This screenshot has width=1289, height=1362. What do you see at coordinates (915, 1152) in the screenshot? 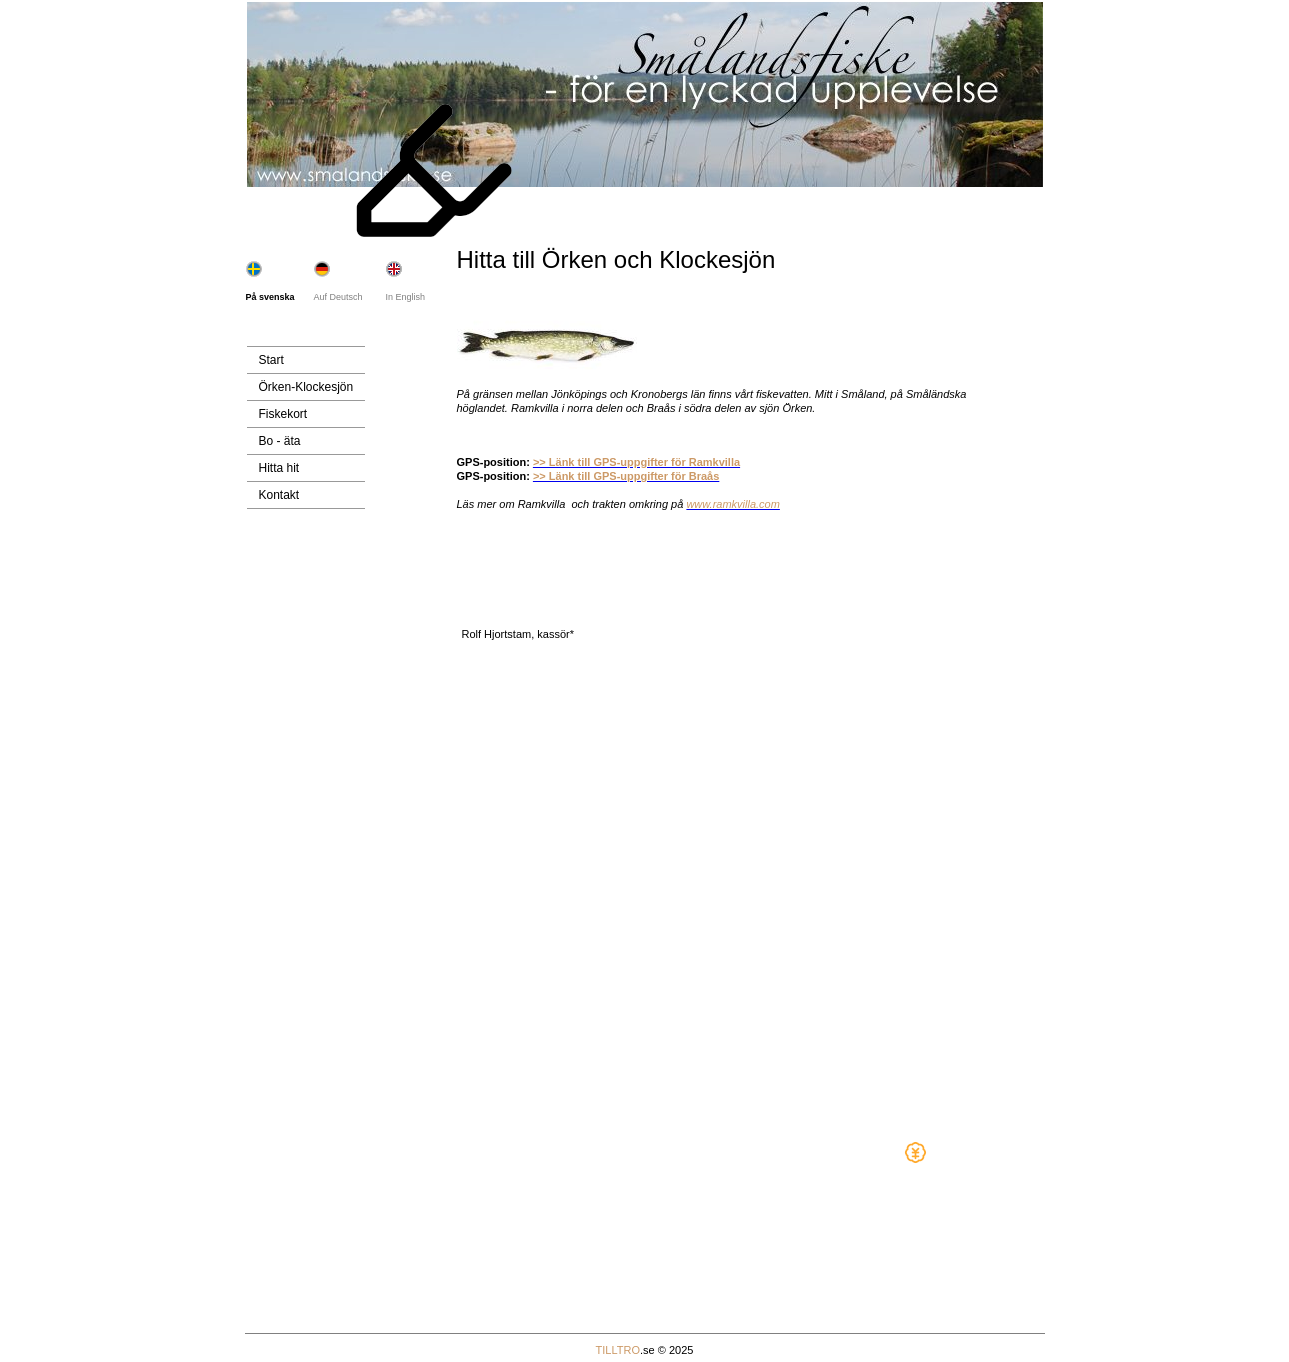
I see `indicates japanese yen currency or pricing` at bounding box center [915, 1152].